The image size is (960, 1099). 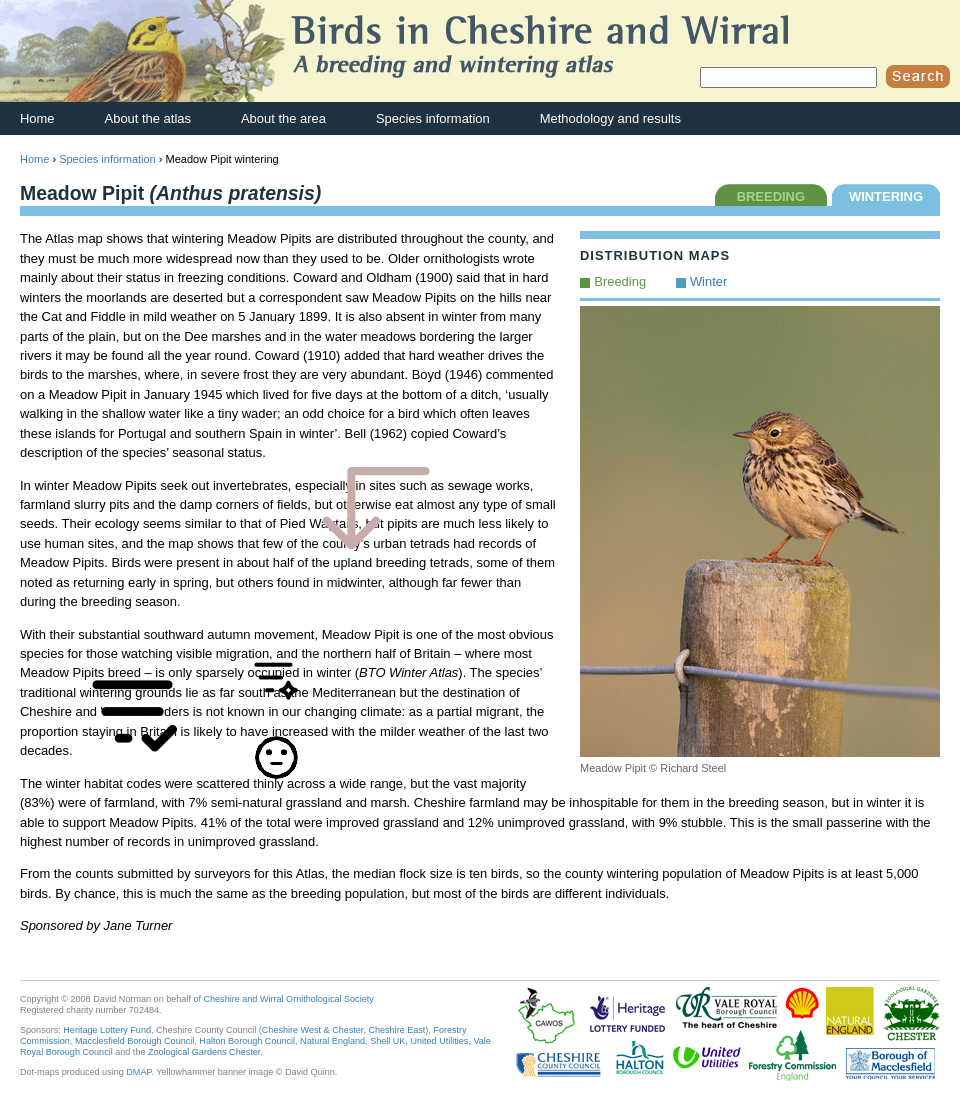 I want to click on apply AI-powered smart filters, so click(x=273, y=677).